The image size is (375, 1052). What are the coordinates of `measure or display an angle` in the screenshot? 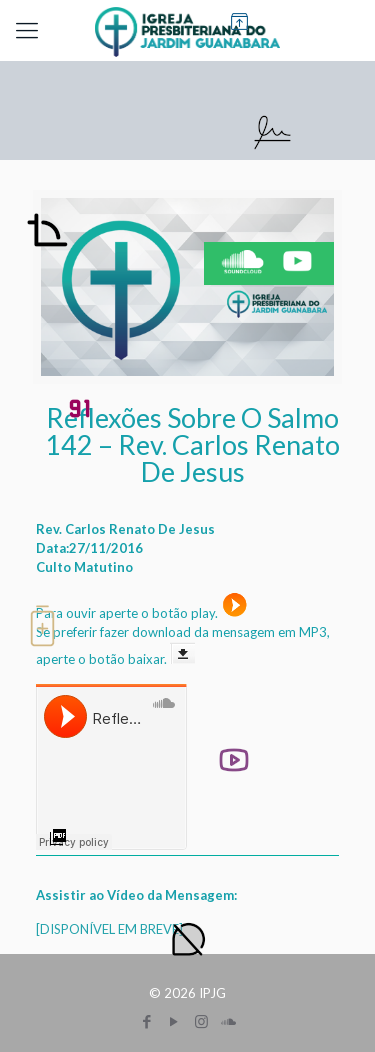 It's located at (46, 232).